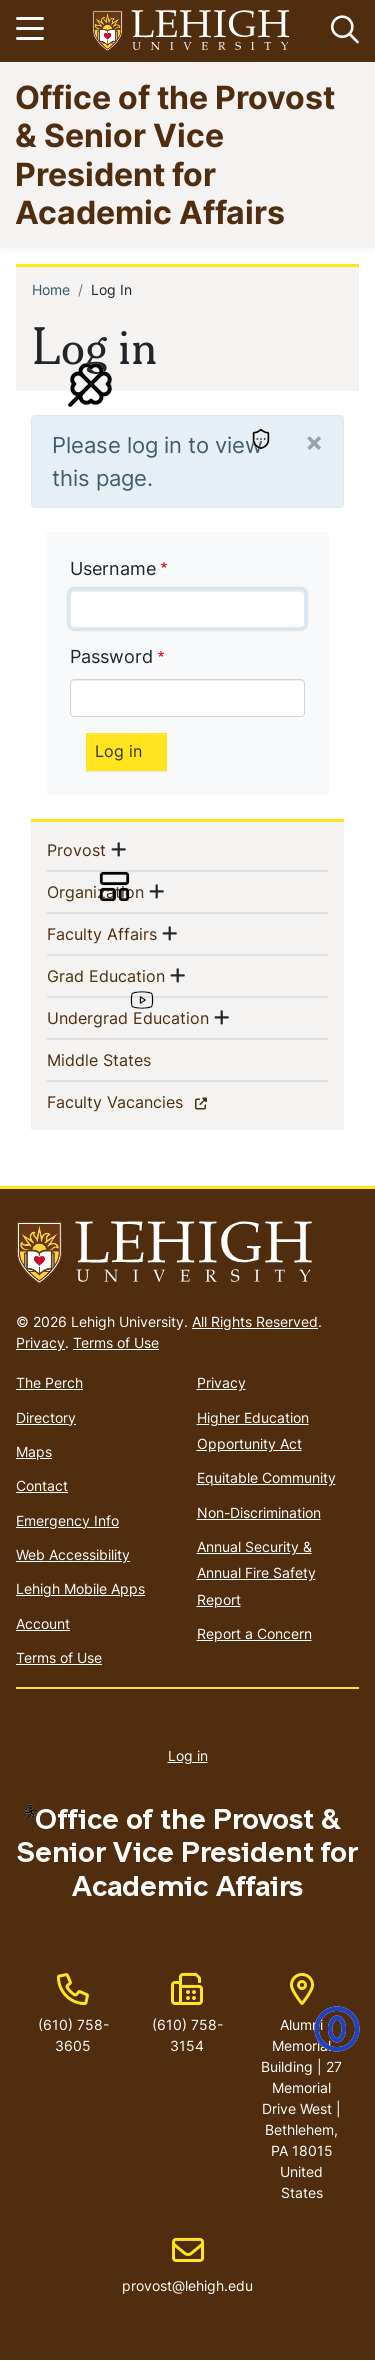 The image size is (375, 2361). I want to click on open opera browser, so click(337, 2029).